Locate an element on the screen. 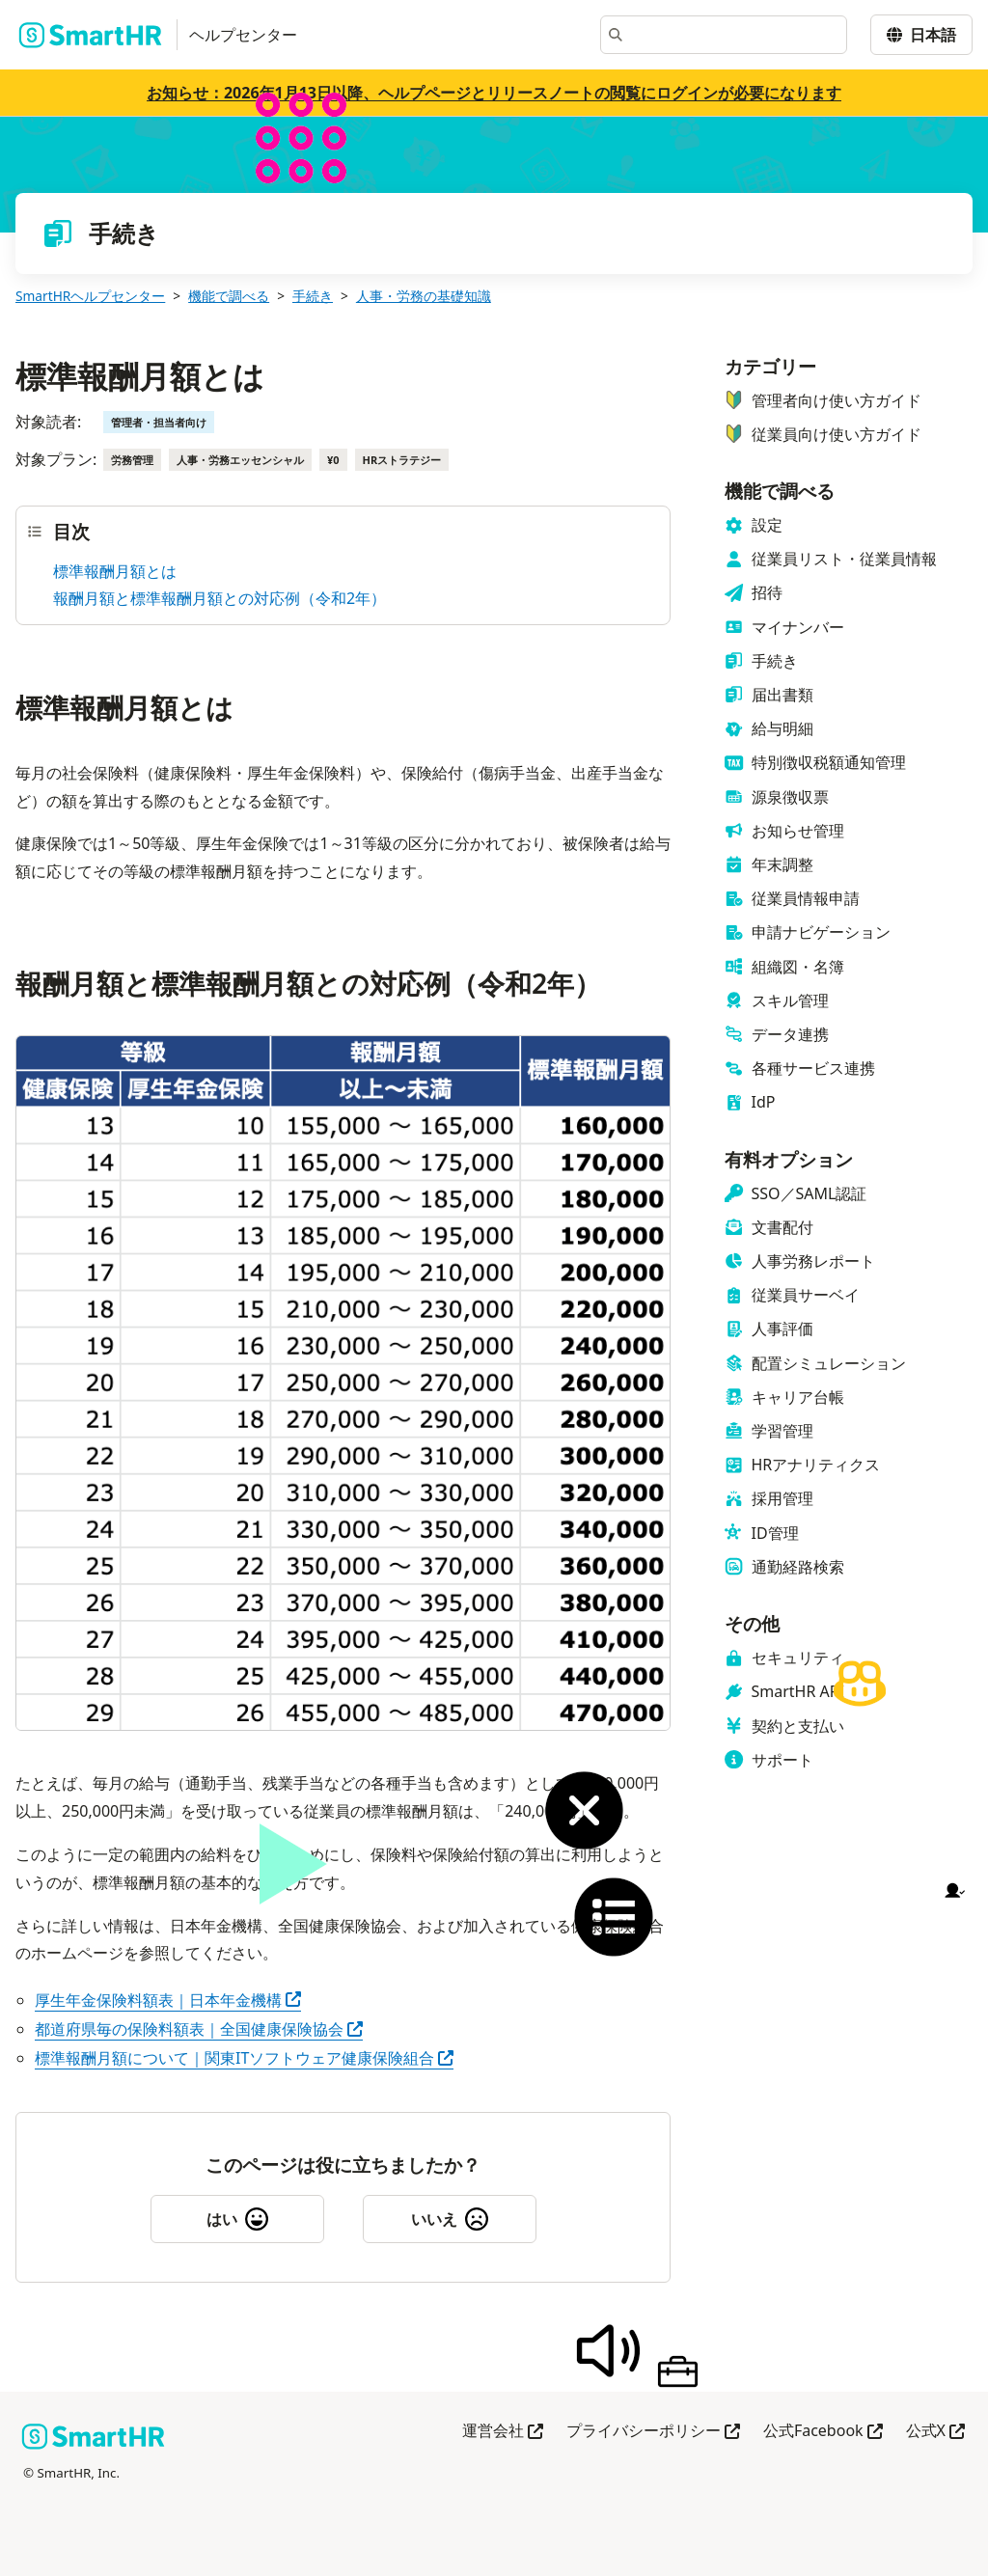  access GitHub Copilot AI assistant is located at coordinates (860, 1684).